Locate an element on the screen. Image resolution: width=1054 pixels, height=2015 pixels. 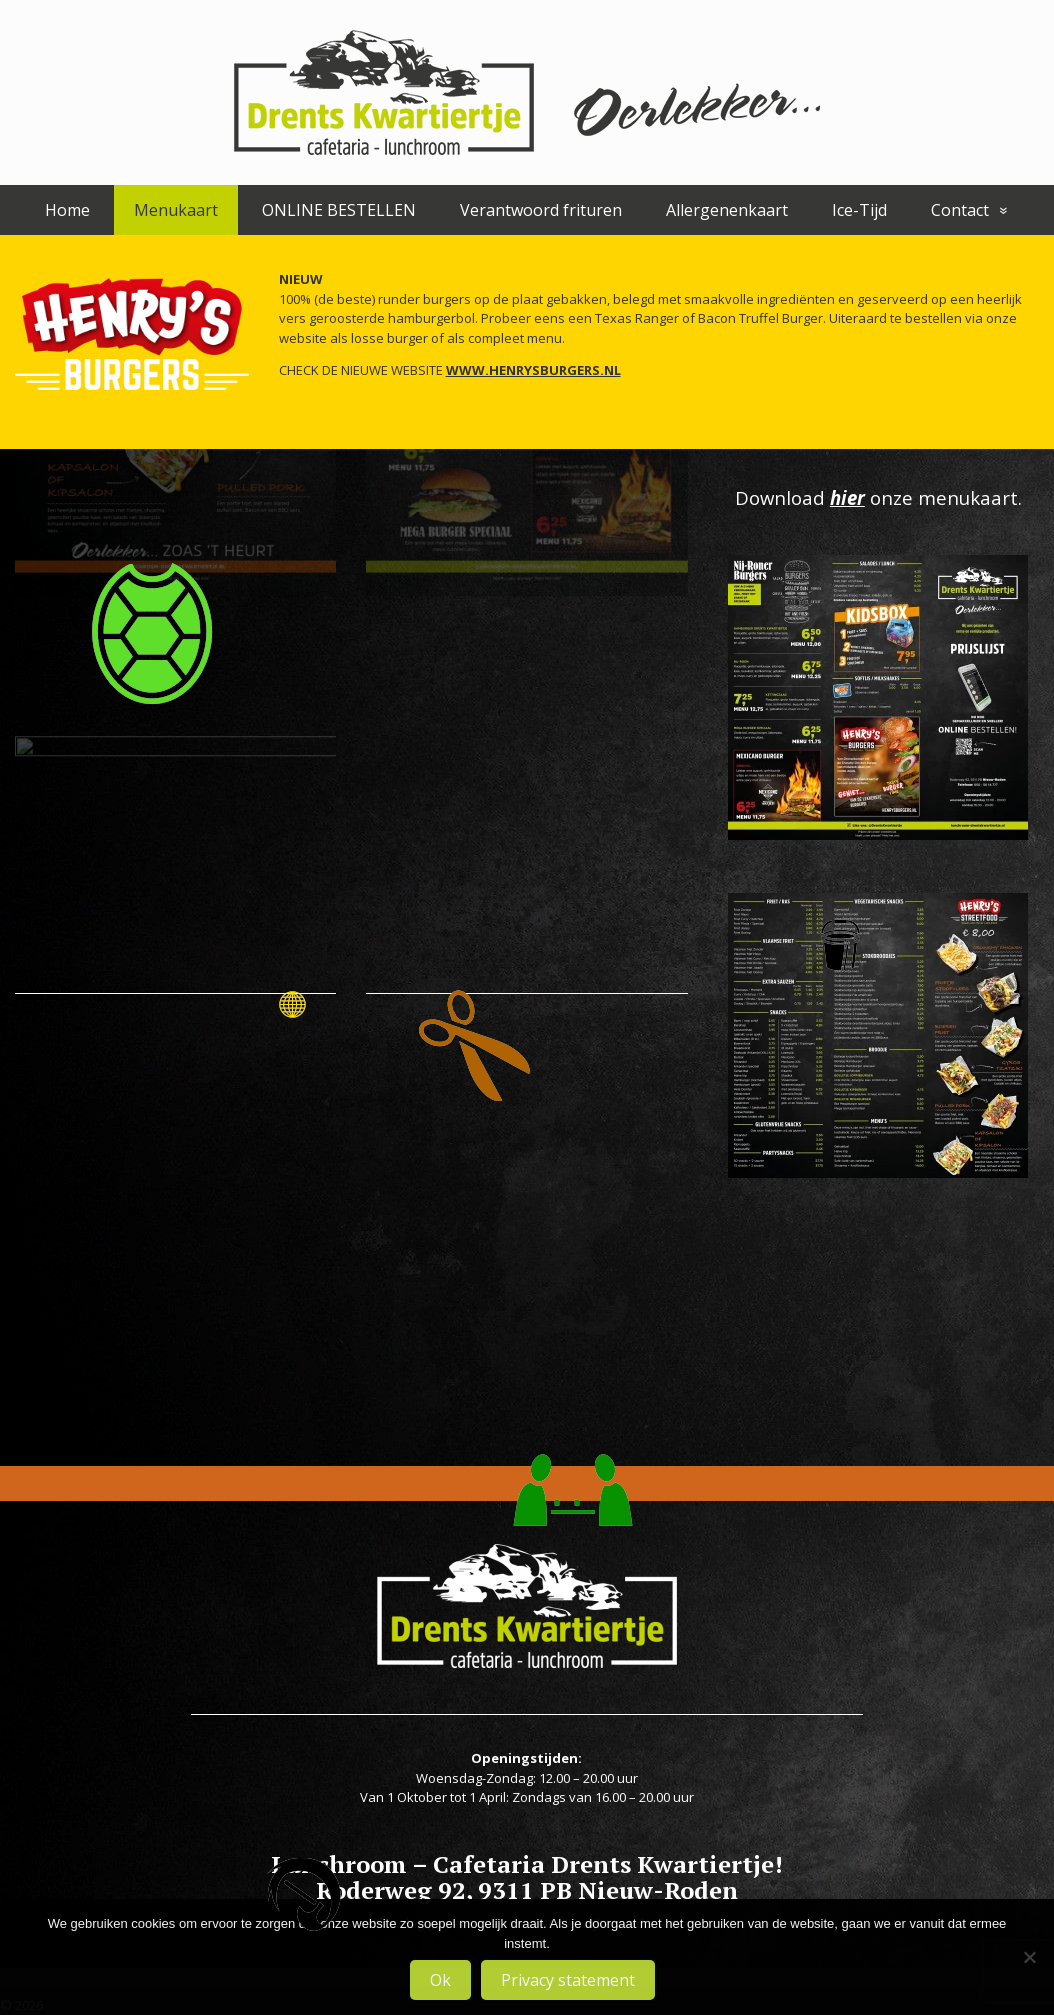
find or join tabletop gaming sessions is located at coordinates (573, 1490).